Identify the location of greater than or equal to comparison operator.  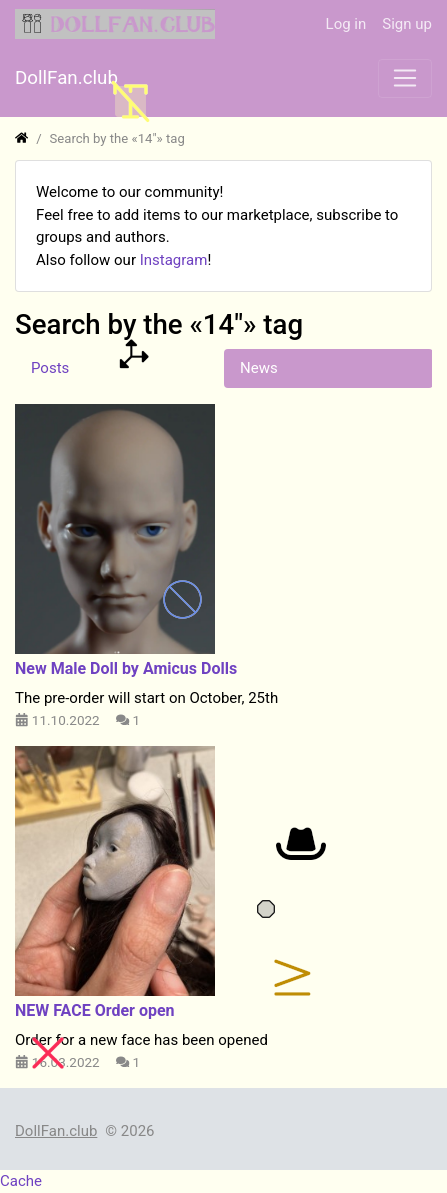
(291, 978).